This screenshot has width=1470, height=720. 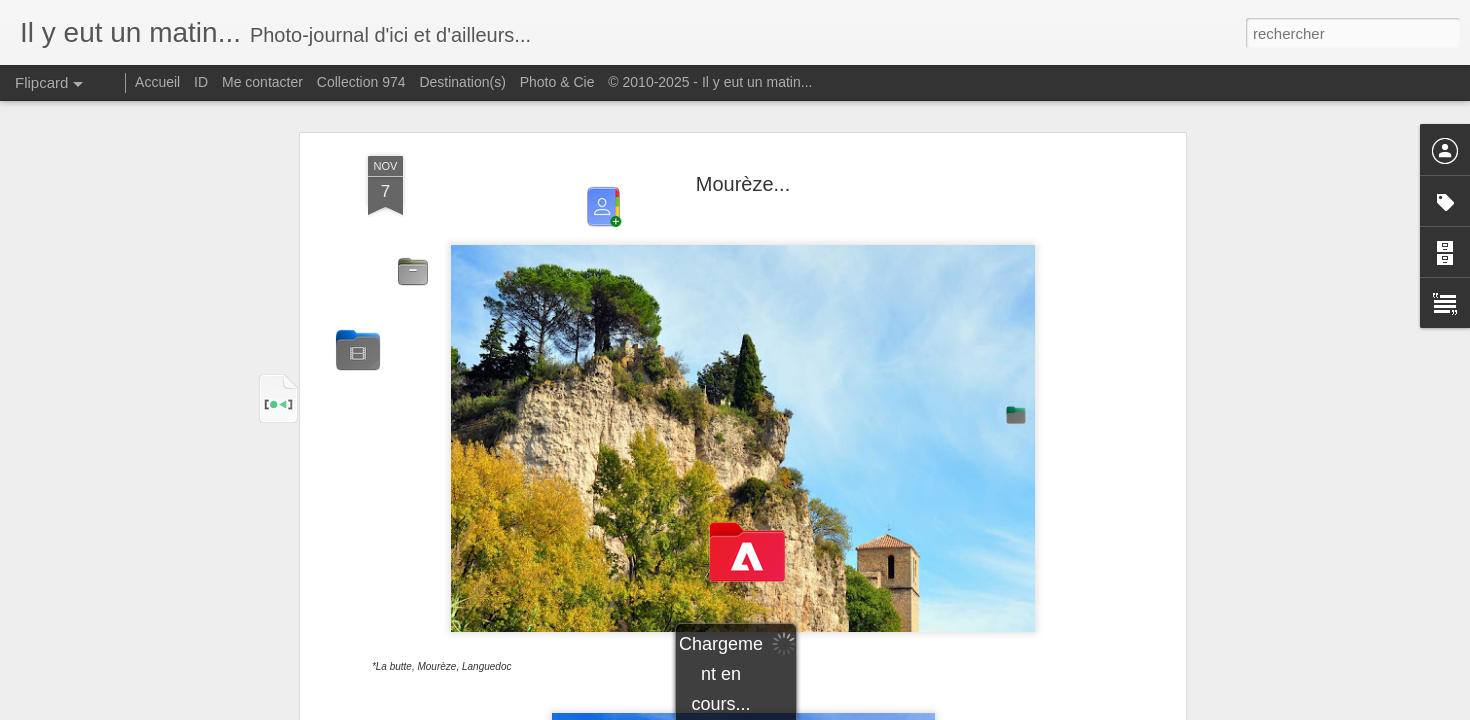 I want to click on a systemd unit configuration file, so click(x=278, y=398).